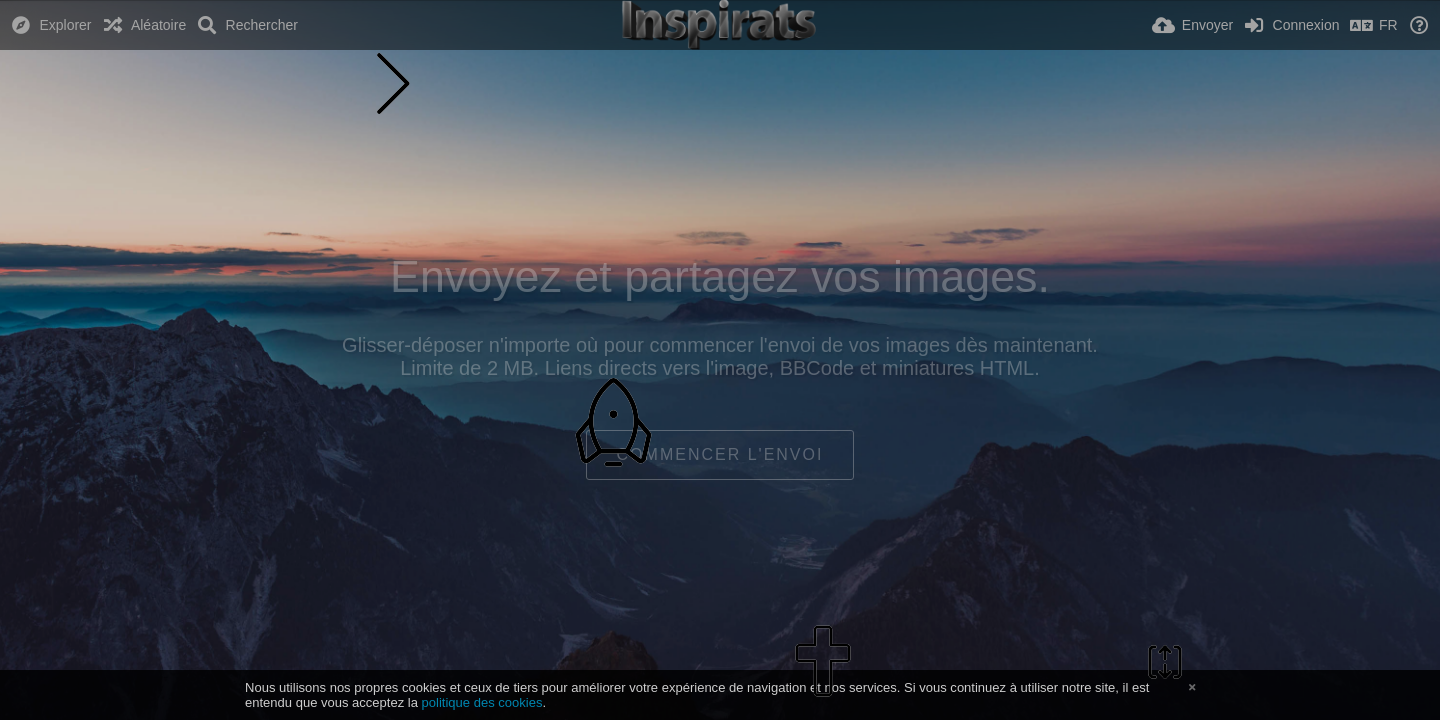 Image resolution: width=1440 pixels, height=720 pixels. I want to click on represents a religious or faith-based feature, so click(823, 661).